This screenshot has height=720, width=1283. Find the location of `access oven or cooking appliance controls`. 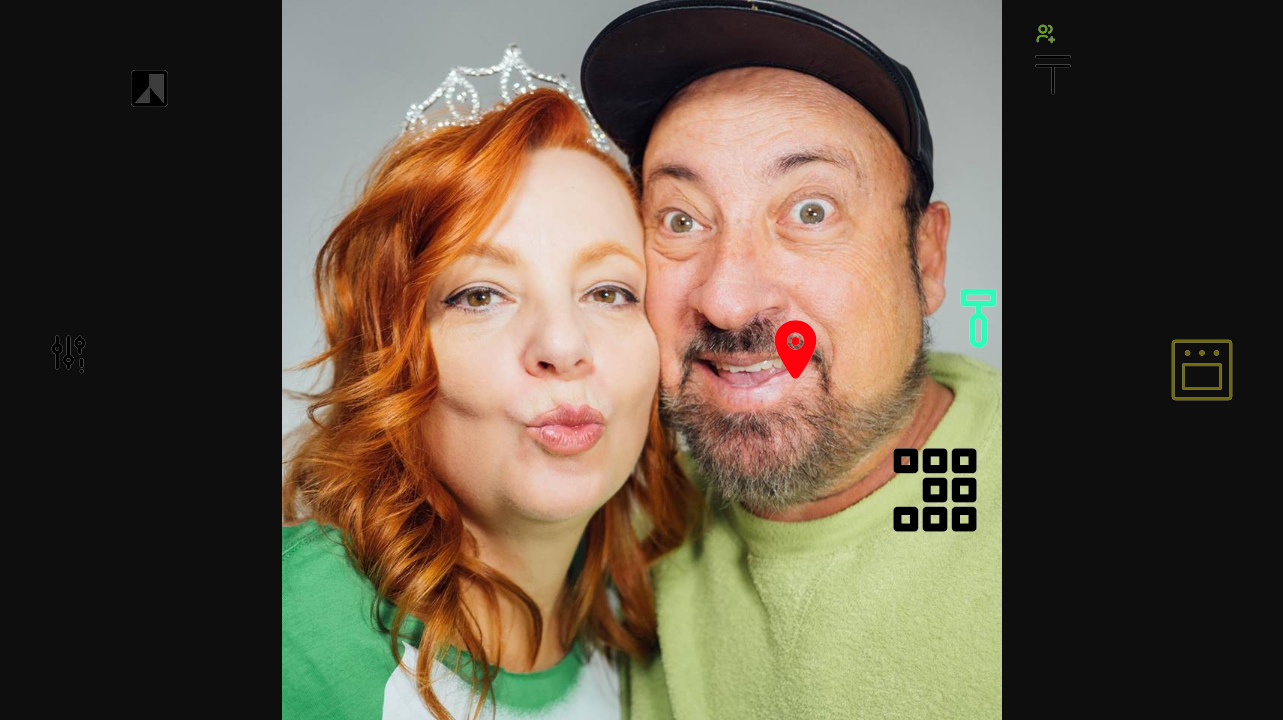

access oven or cooking appliance controls is located at coordinates (1202, 370).